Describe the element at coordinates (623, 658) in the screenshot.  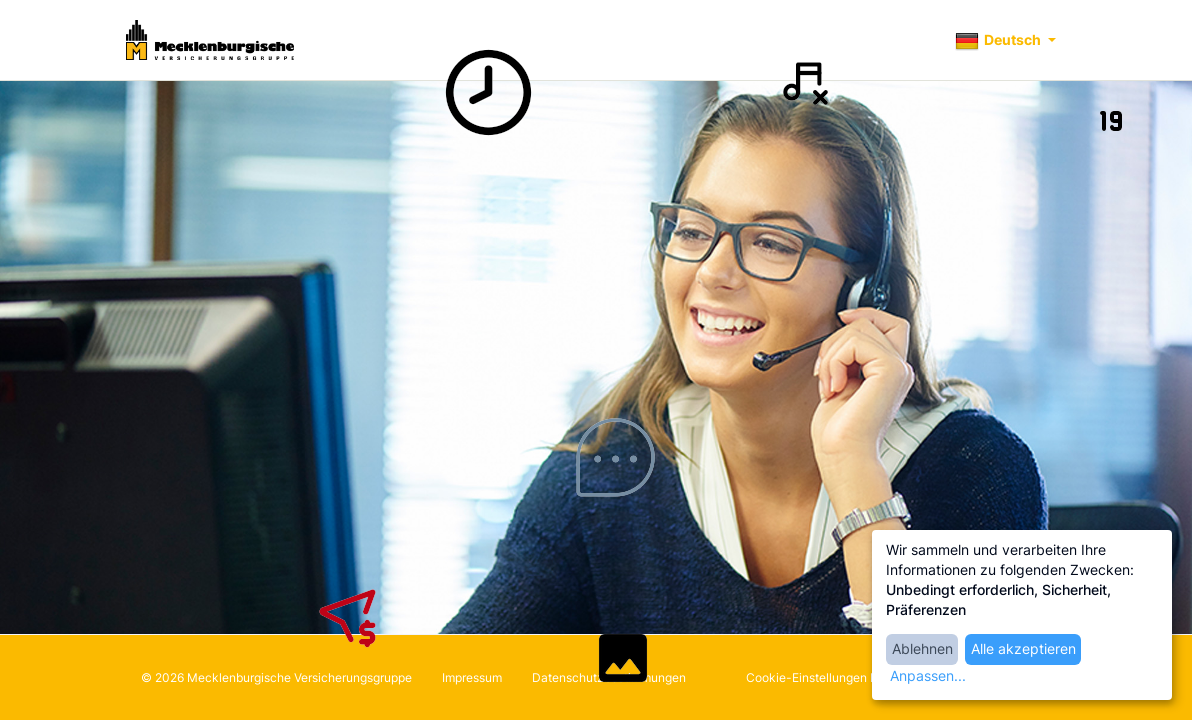
I see `insert or add an image` at that location.